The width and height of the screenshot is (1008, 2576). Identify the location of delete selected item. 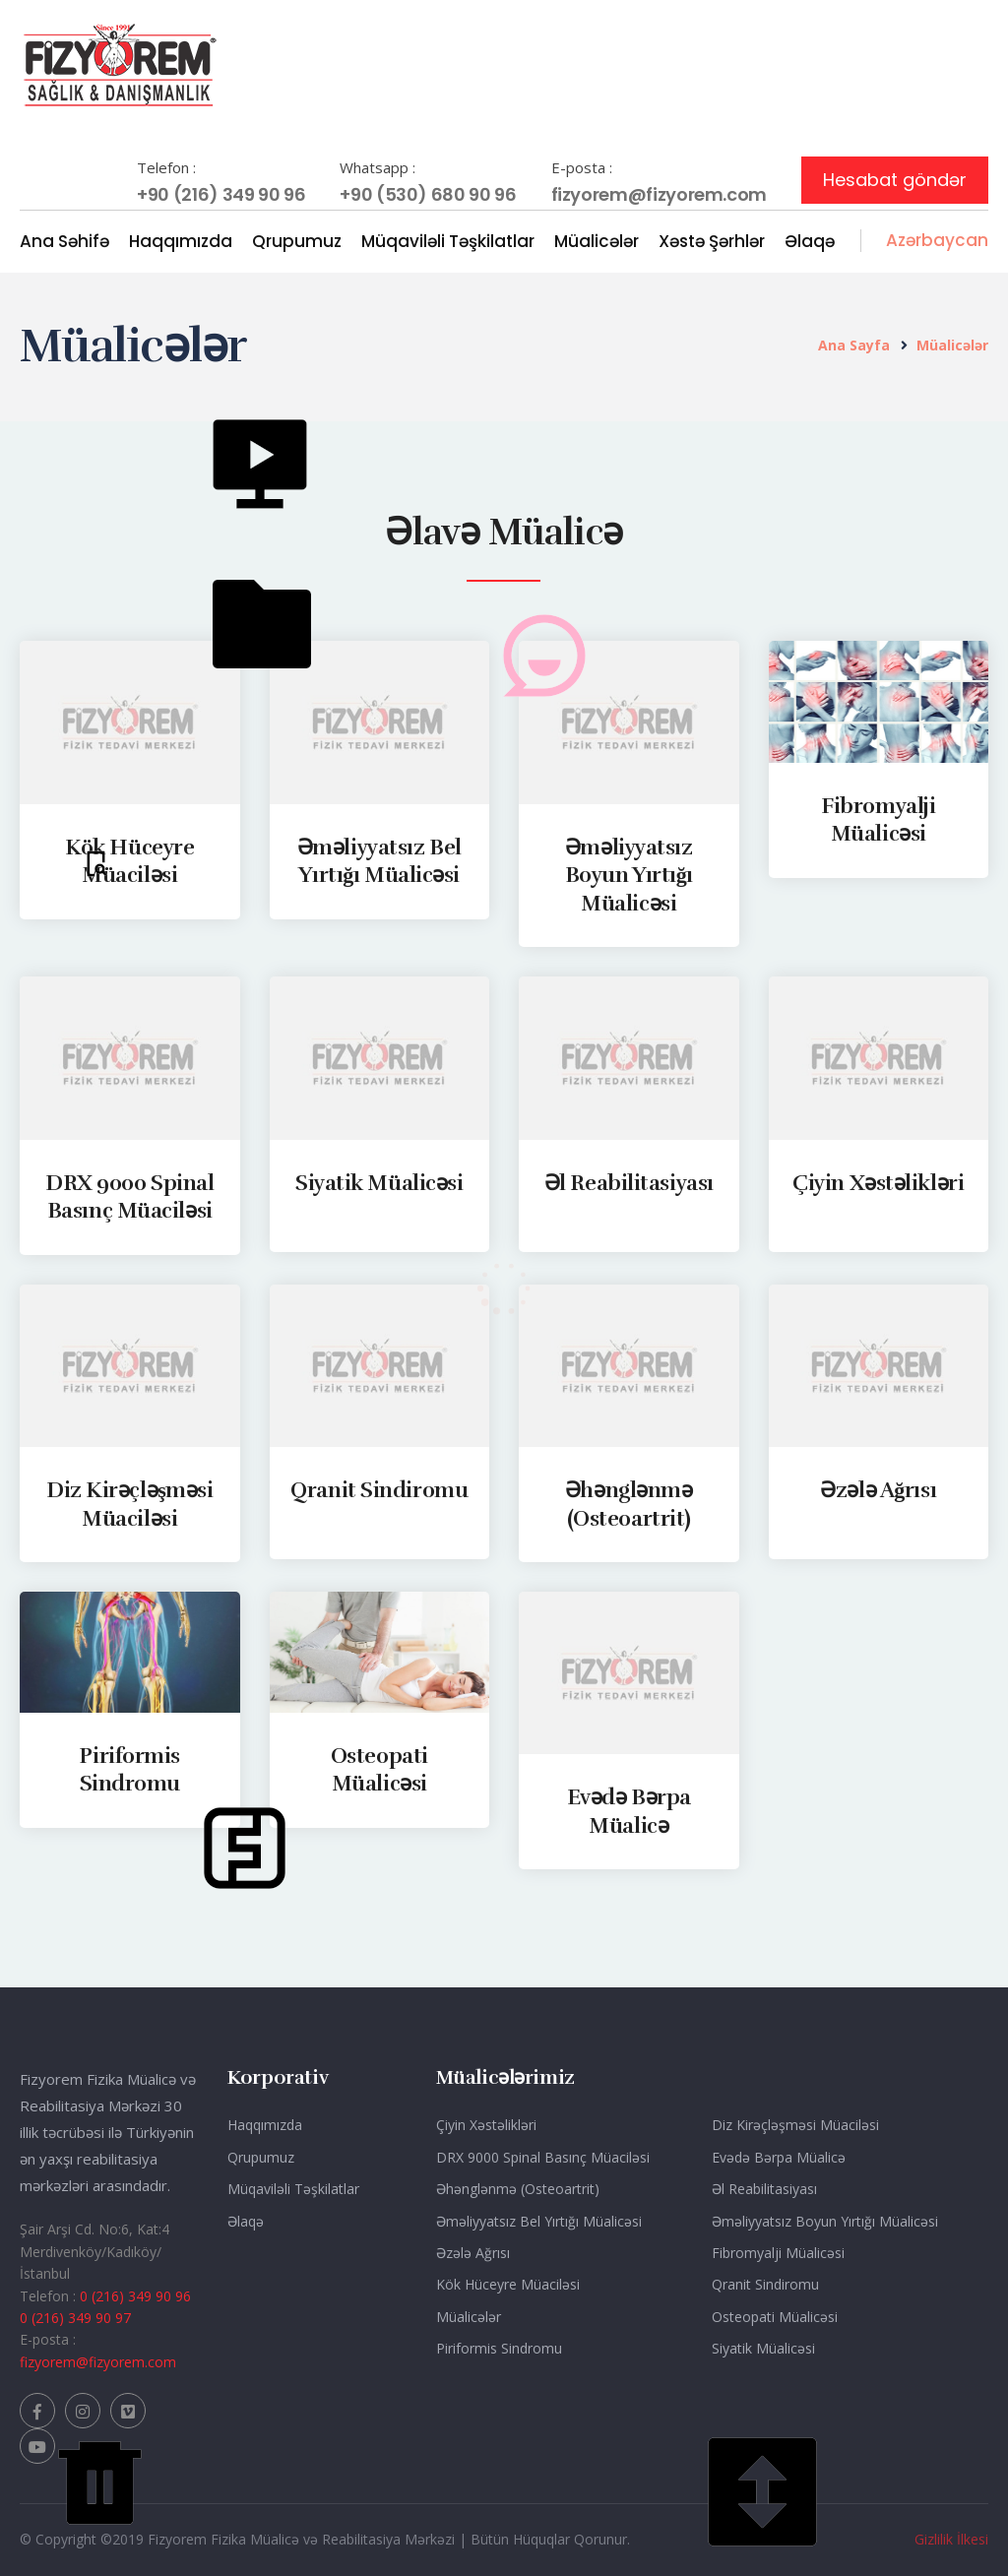
(99, 2482).